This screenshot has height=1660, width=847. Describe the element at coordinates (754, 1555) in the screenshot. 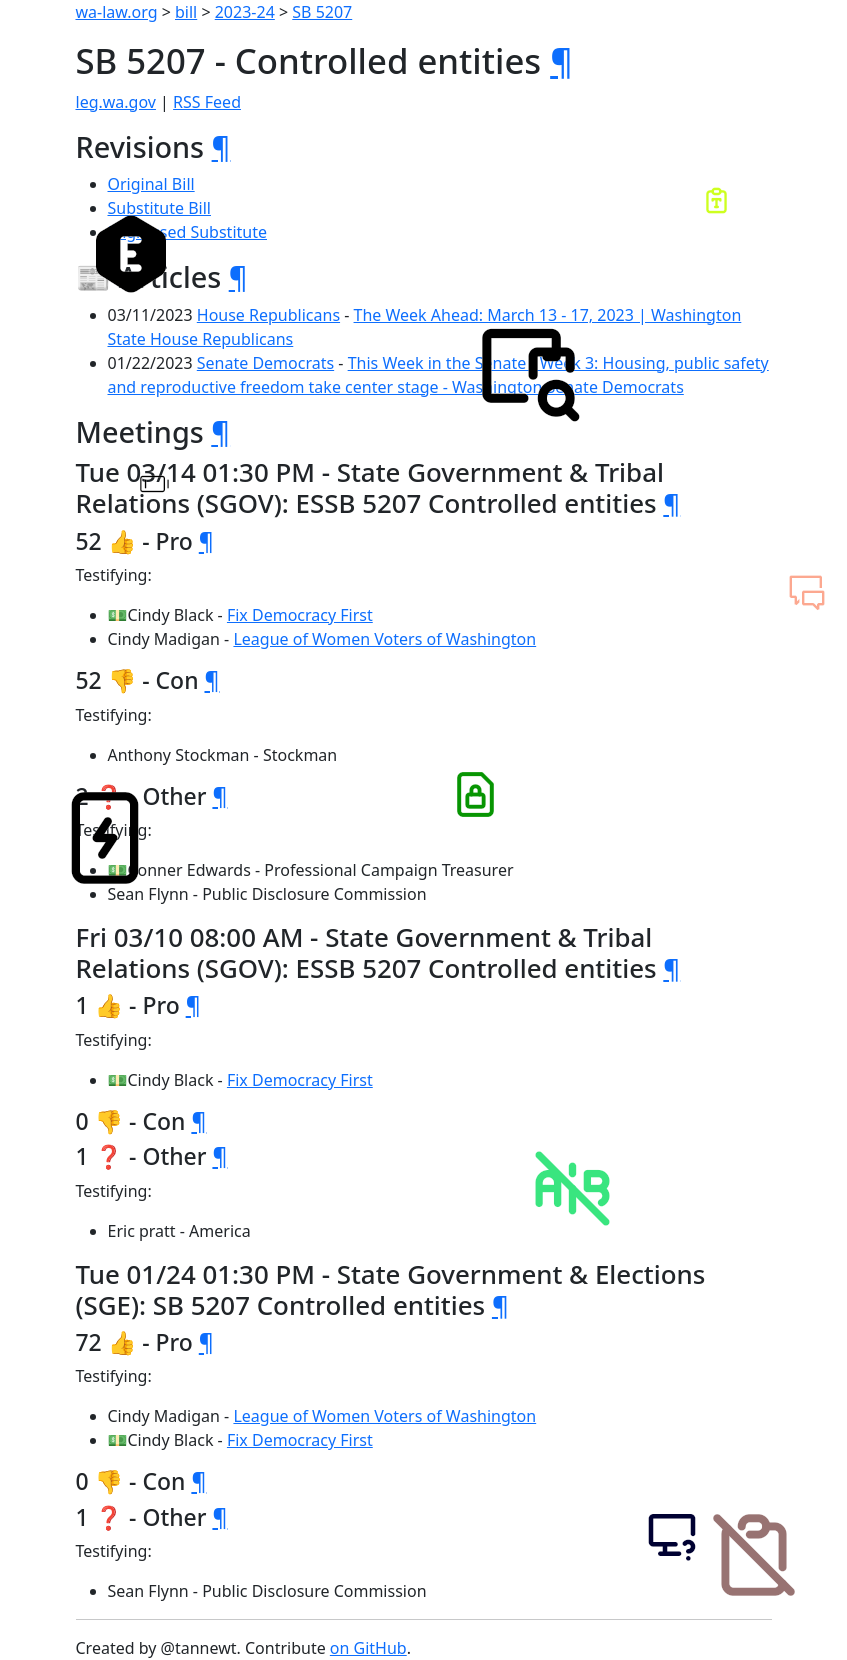

I see `clipboard access disabled` at that location.